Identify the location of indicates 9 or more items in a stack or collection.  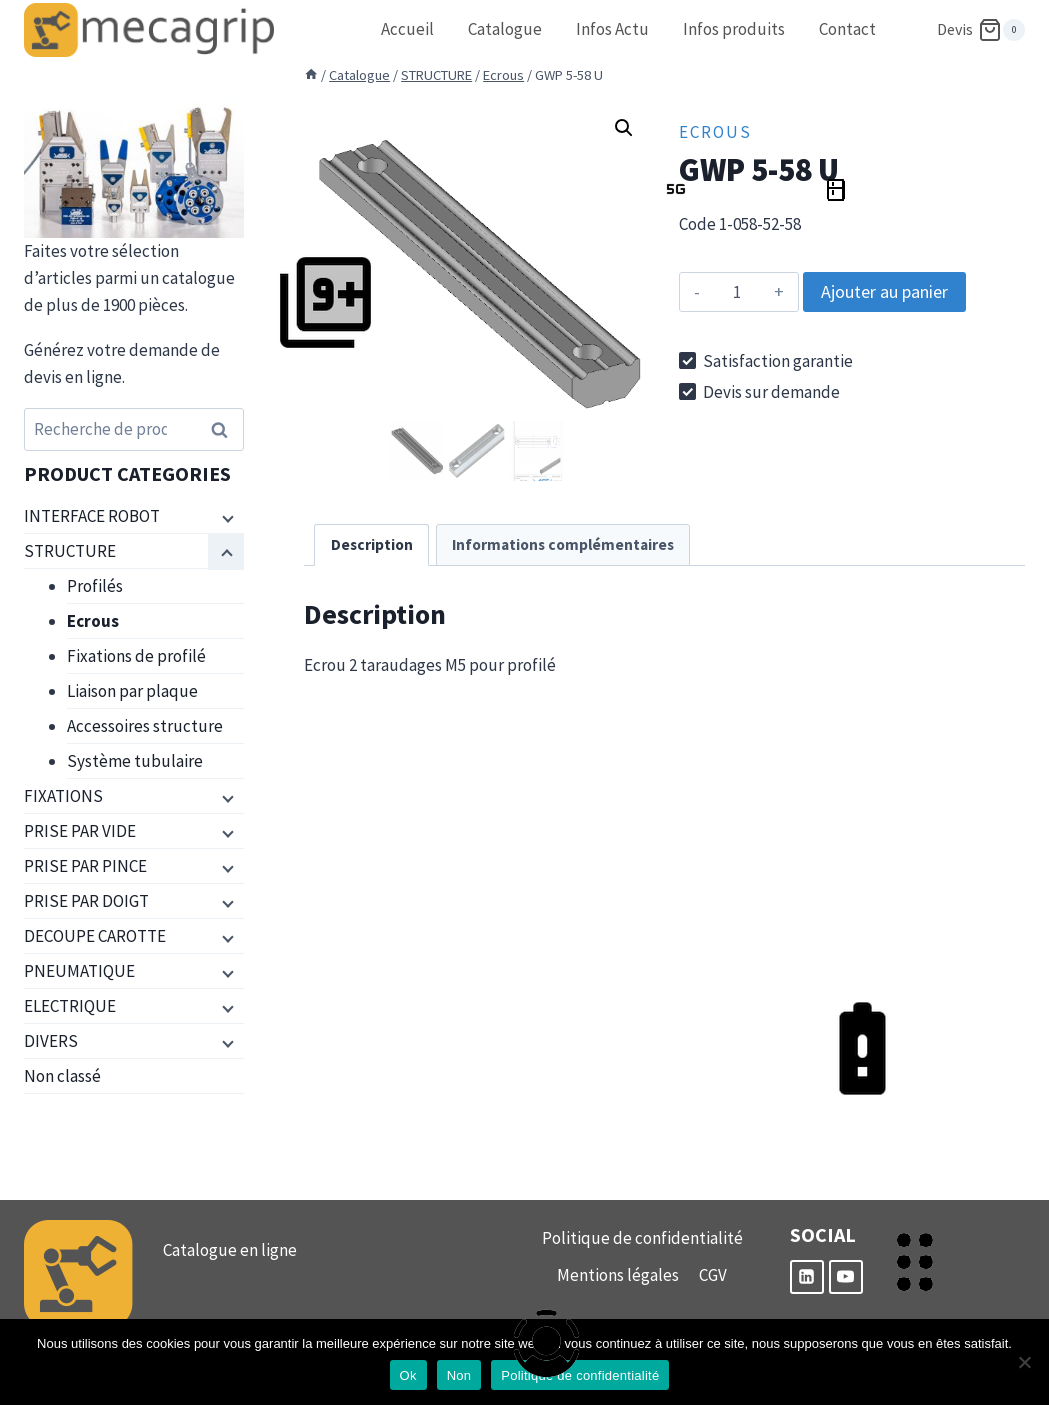
(325, 302).